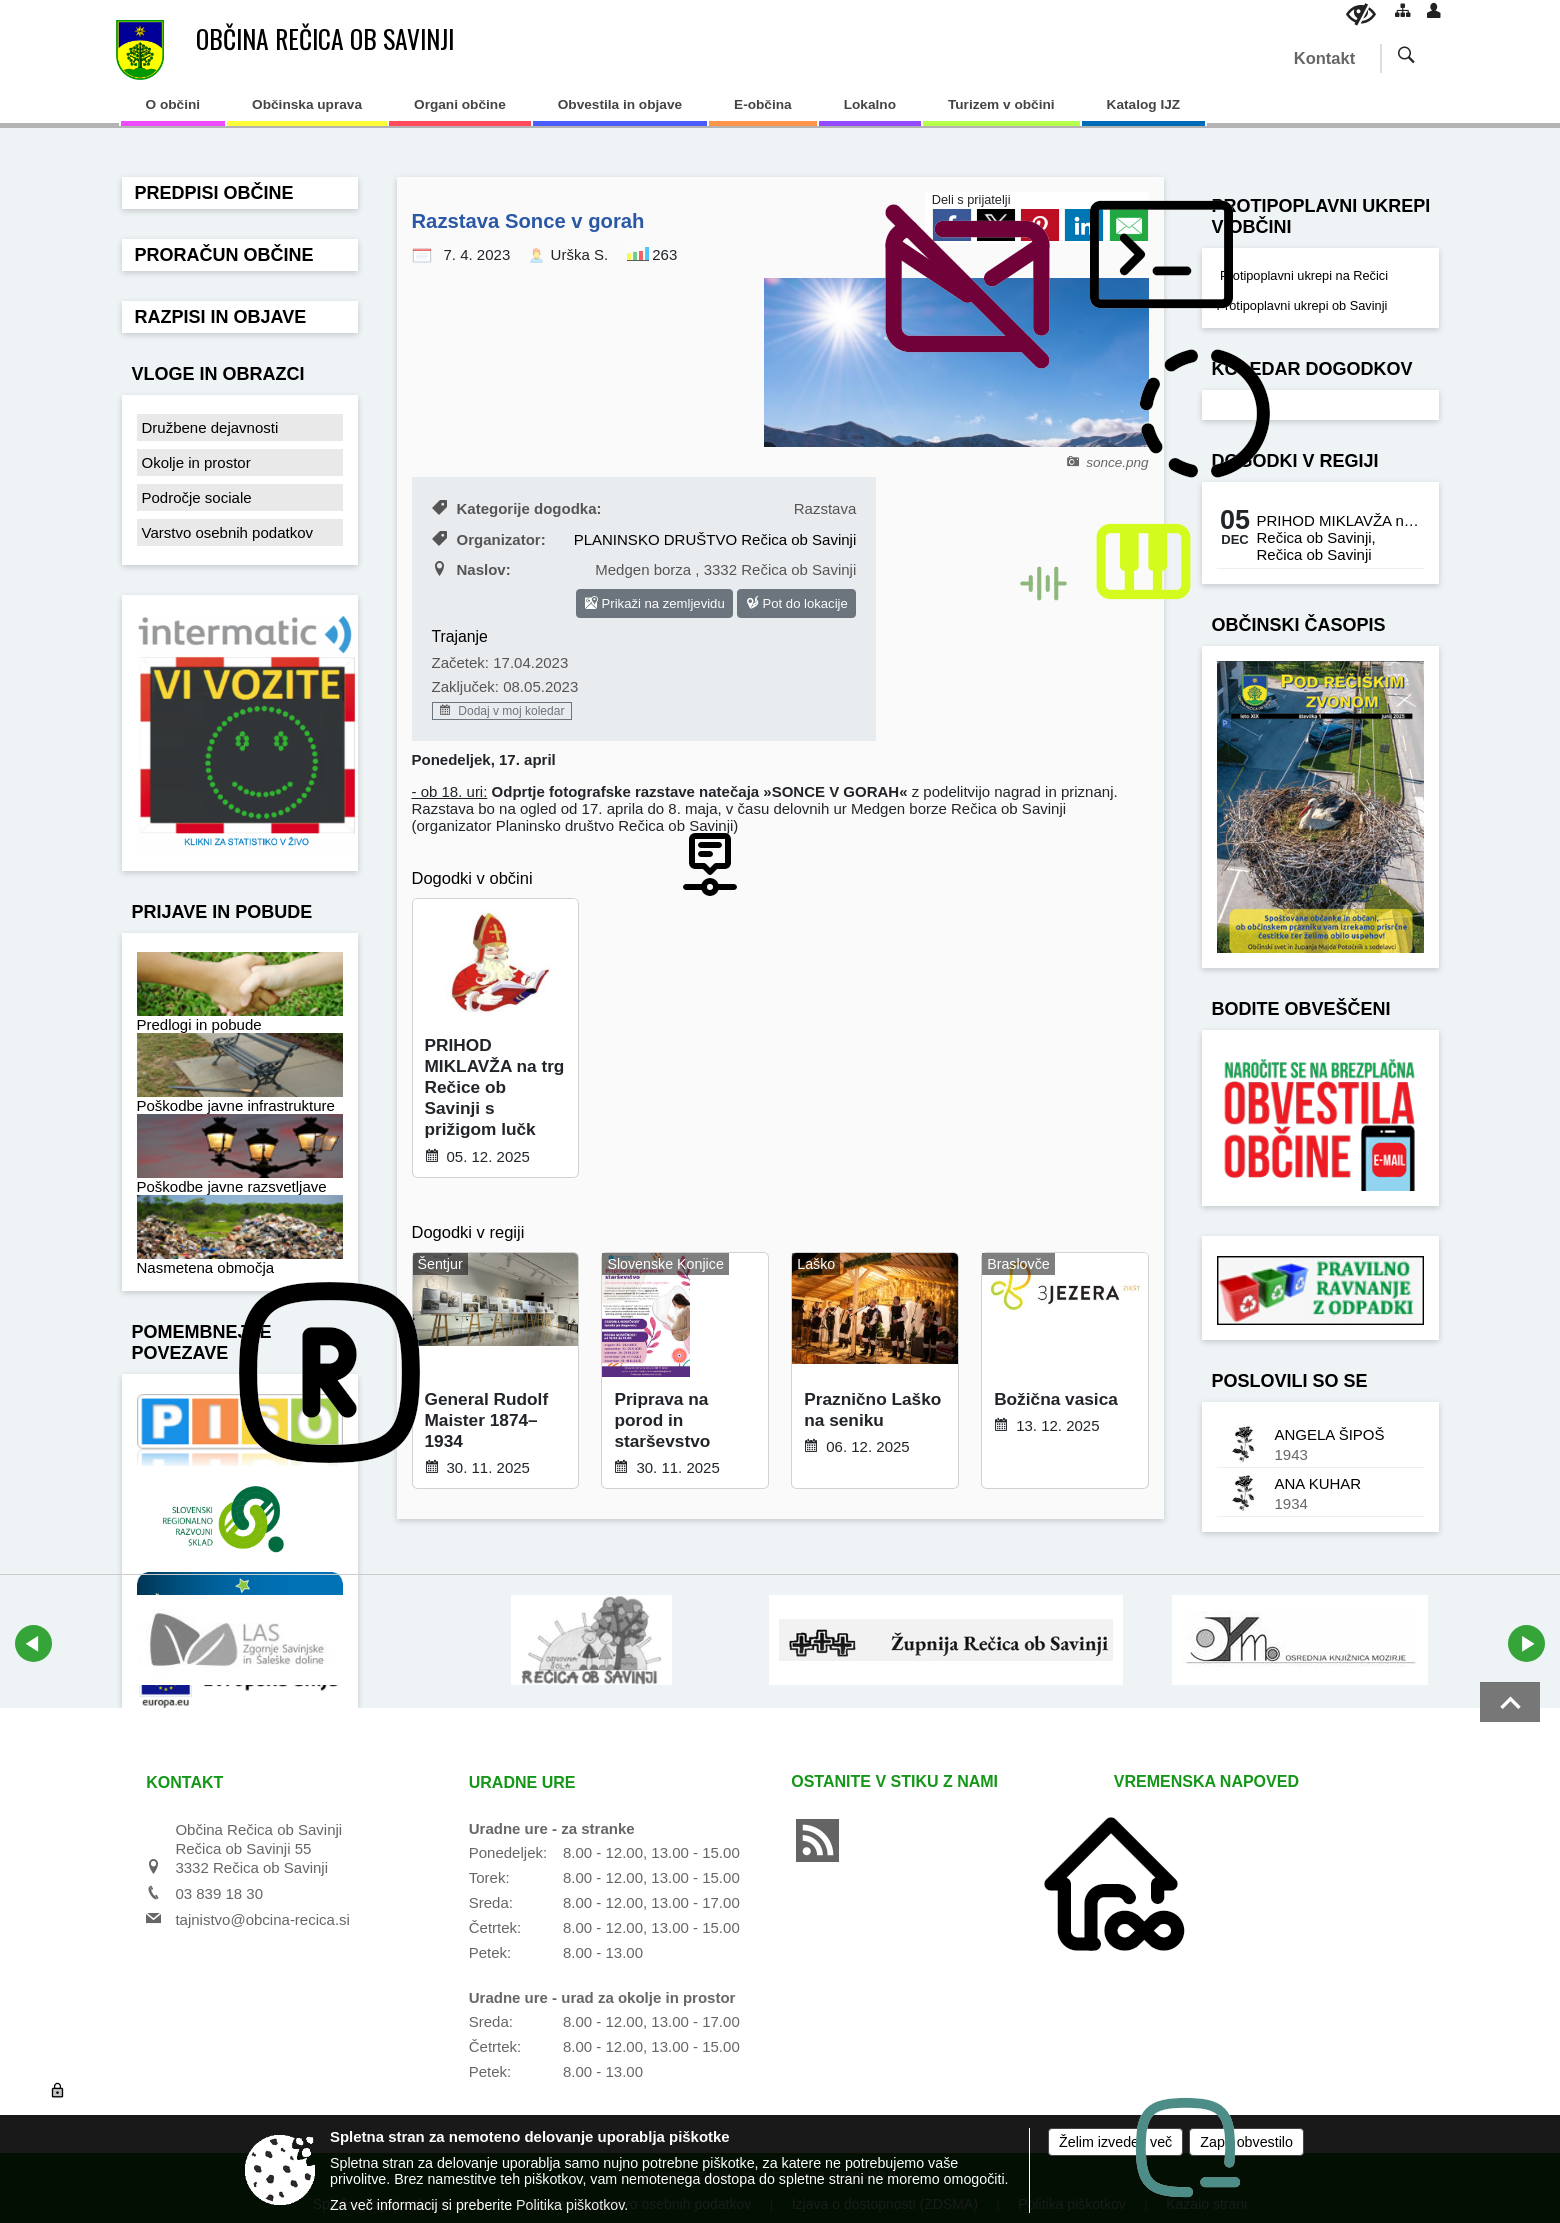 Image resolution: width=1560 pixels, height=2223 pixels. I want to click on access smart home automation settings, so click(1111, 1884).